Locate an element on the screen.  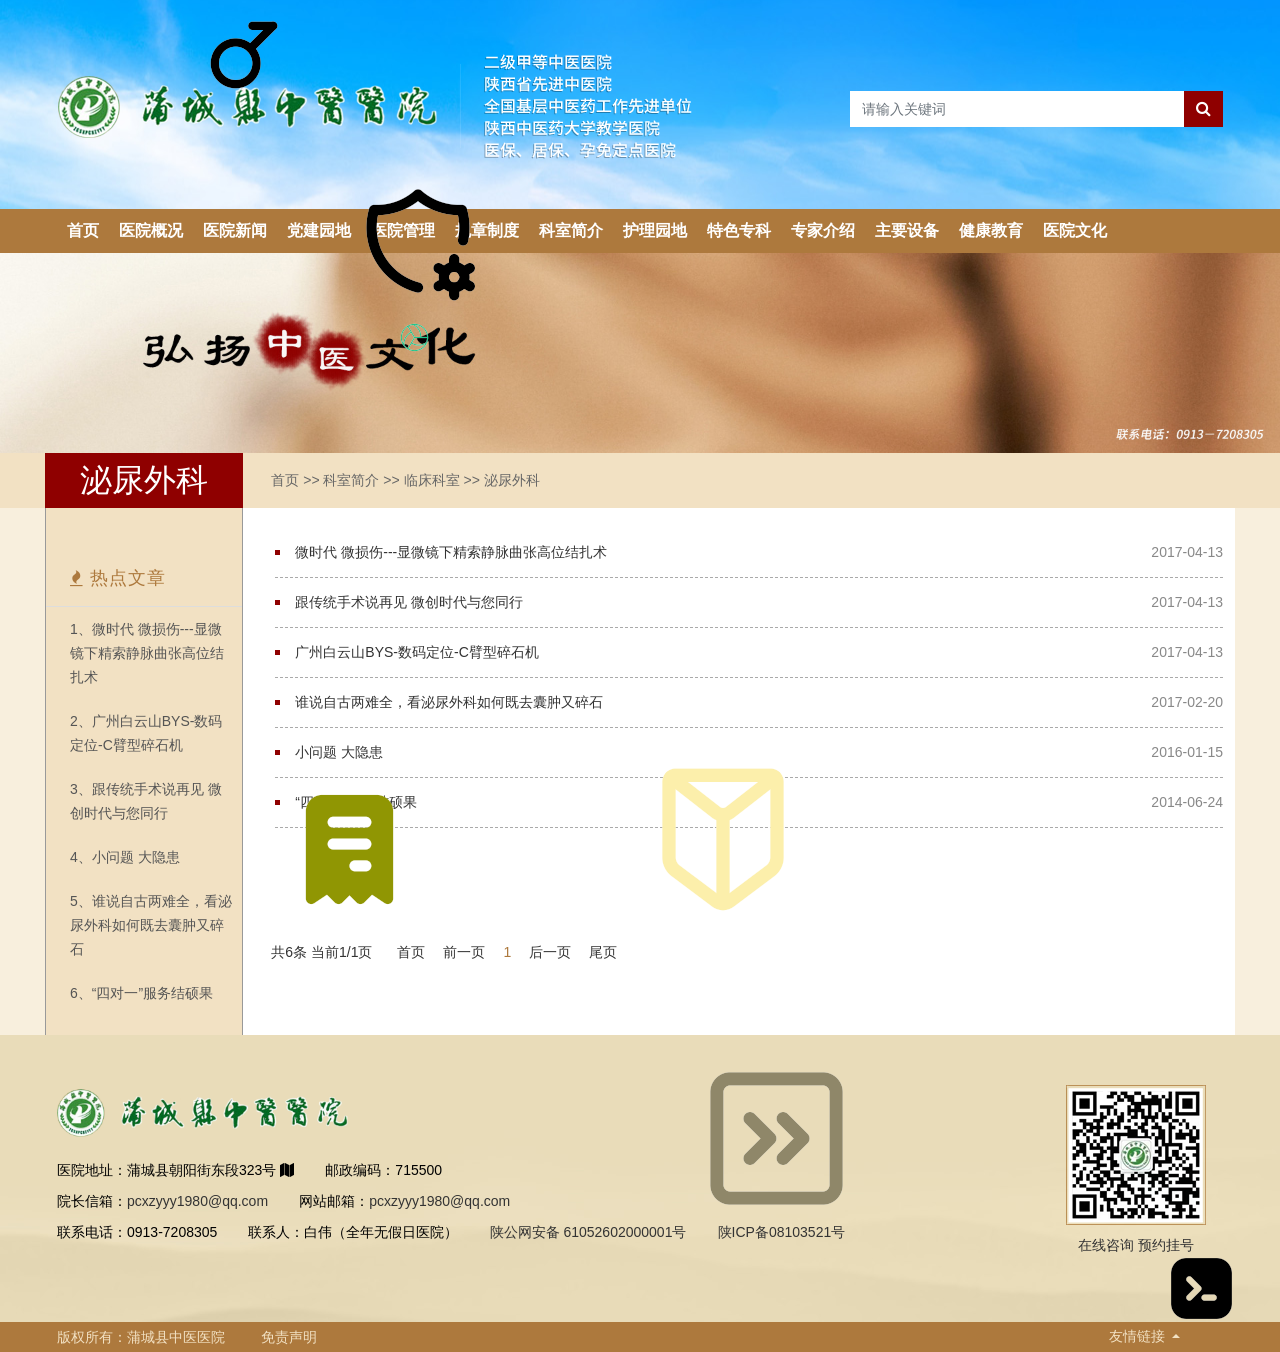
access light refraction or color spectrum tools is located at coordinates (723, 836).